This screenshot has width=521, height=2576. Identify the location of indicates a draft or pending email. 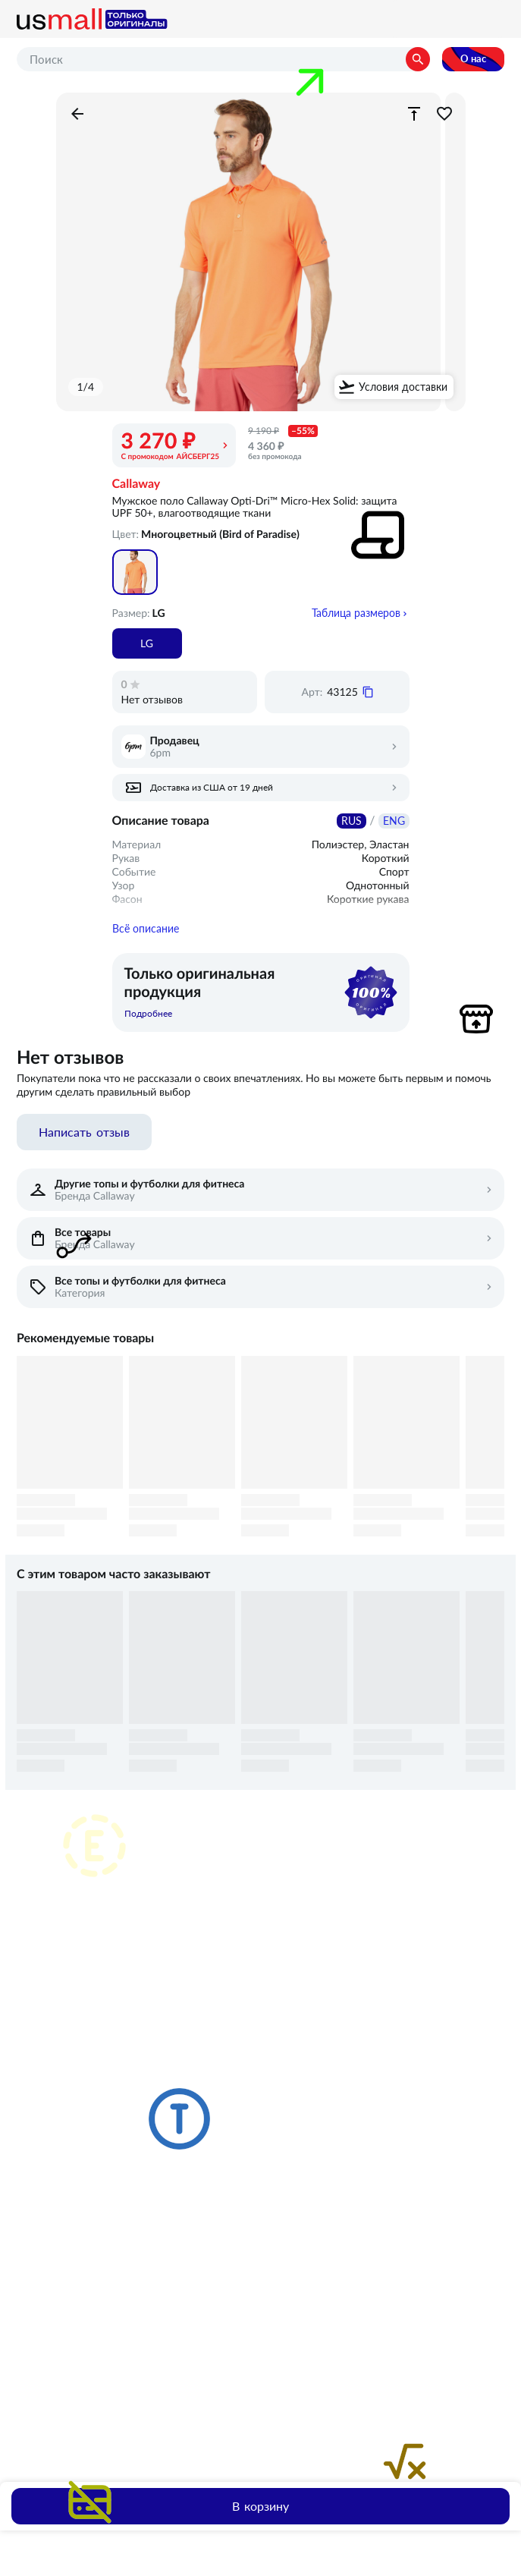
(94, 1845).